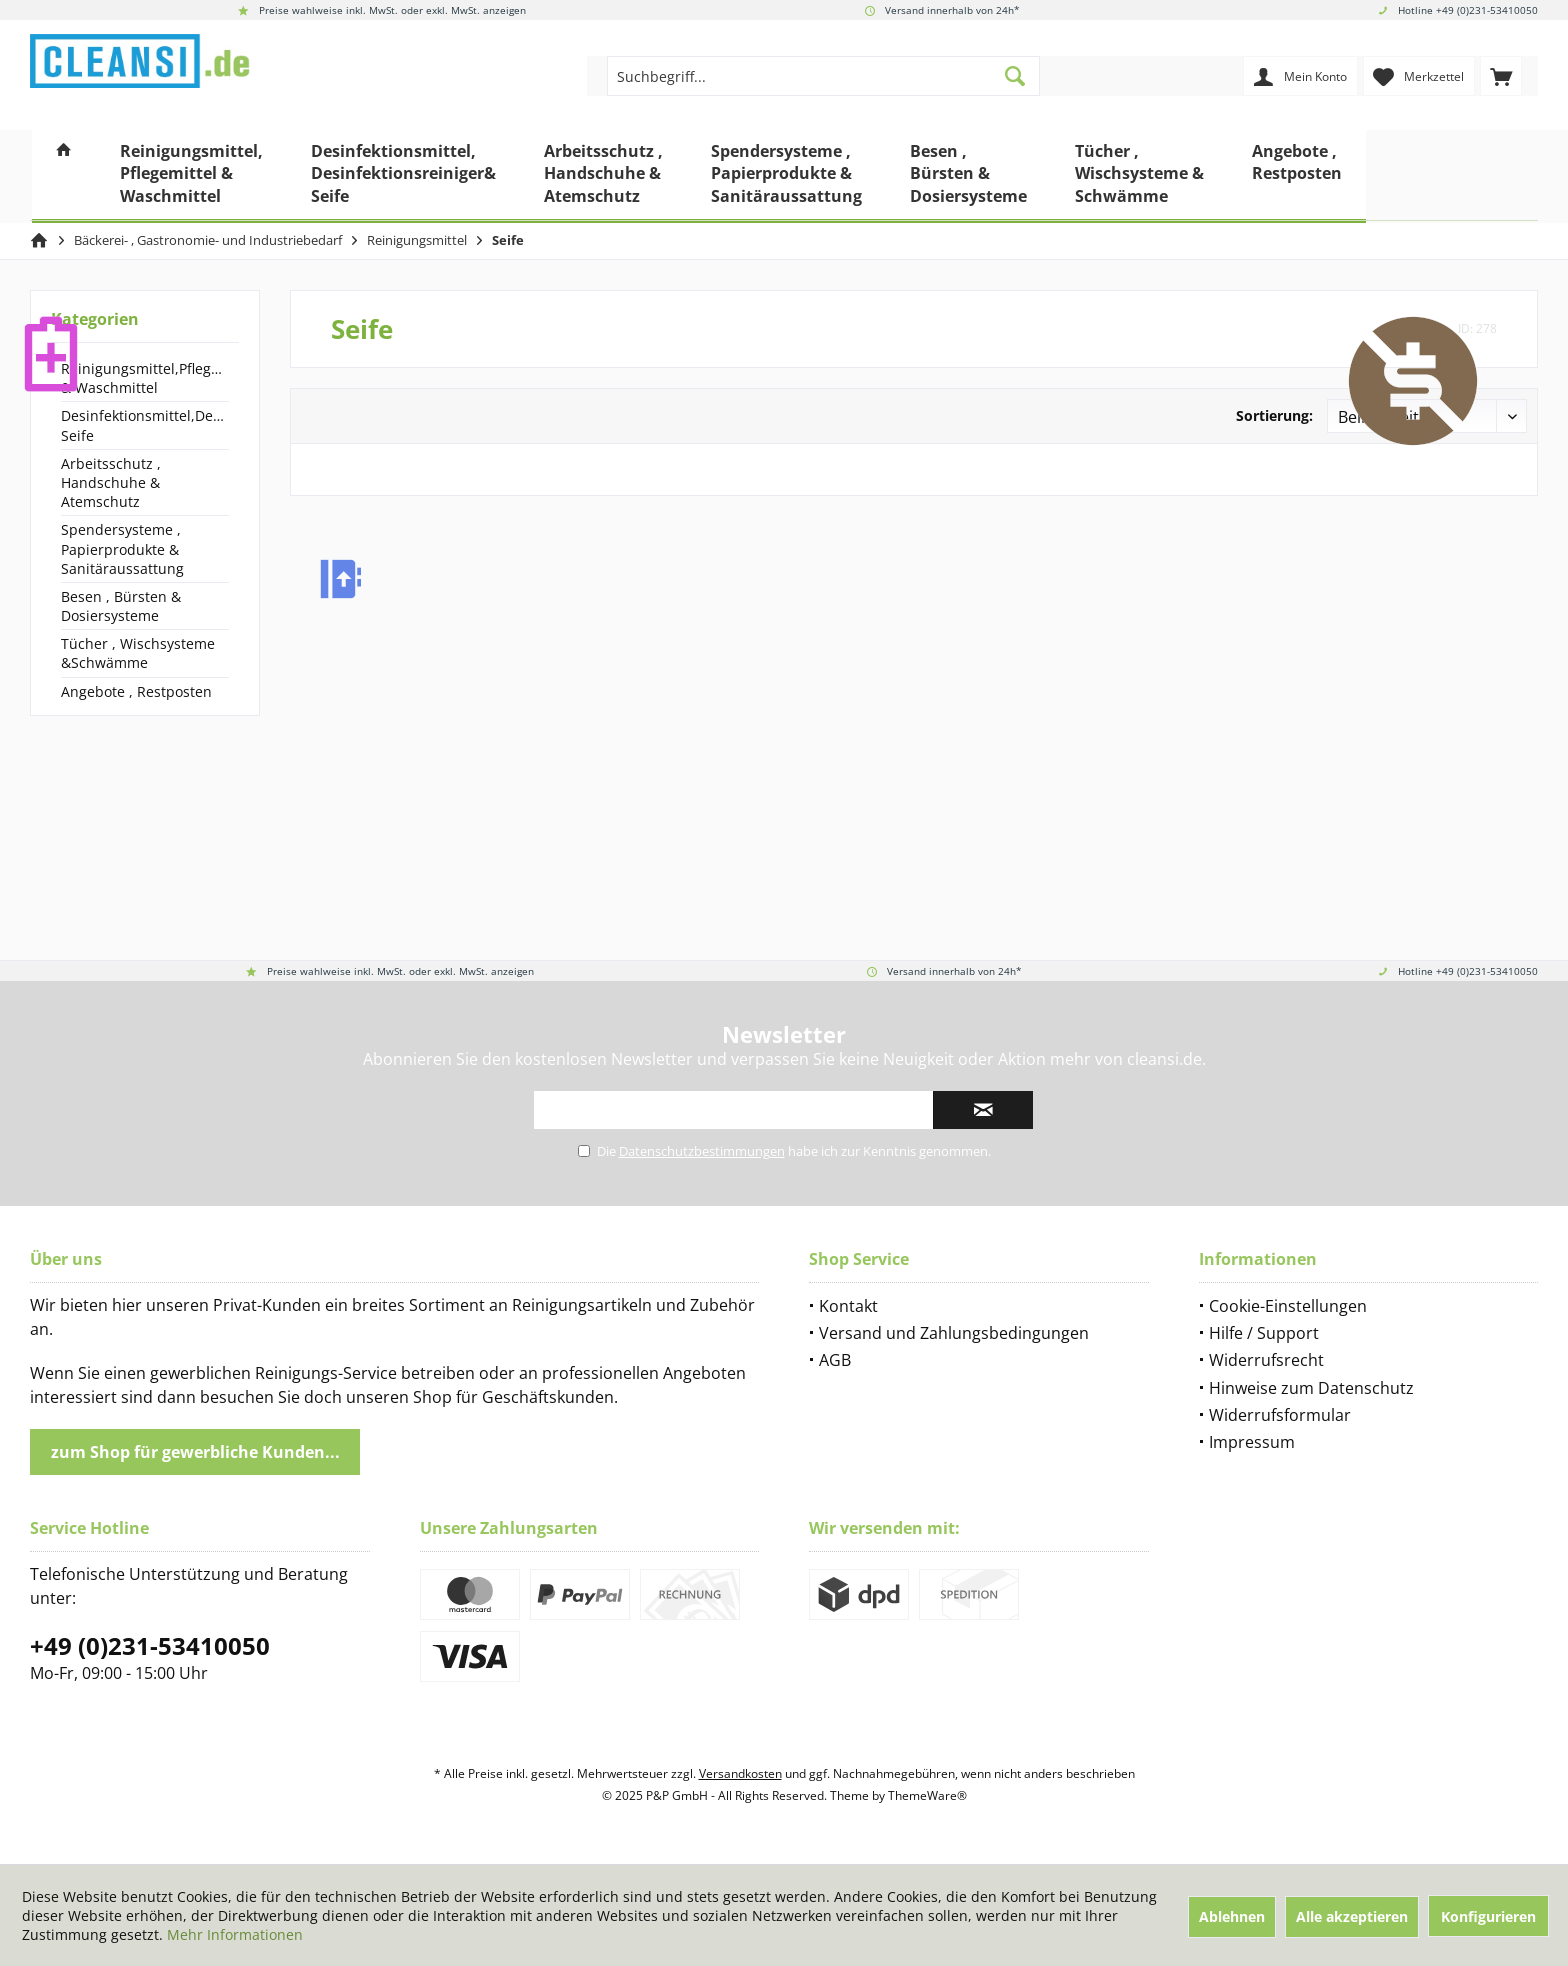 Image resolution: width=1568 pixels, height=1966 pixels. I want to click on indicates non-commercial creative commons license, so click(1413, 381).